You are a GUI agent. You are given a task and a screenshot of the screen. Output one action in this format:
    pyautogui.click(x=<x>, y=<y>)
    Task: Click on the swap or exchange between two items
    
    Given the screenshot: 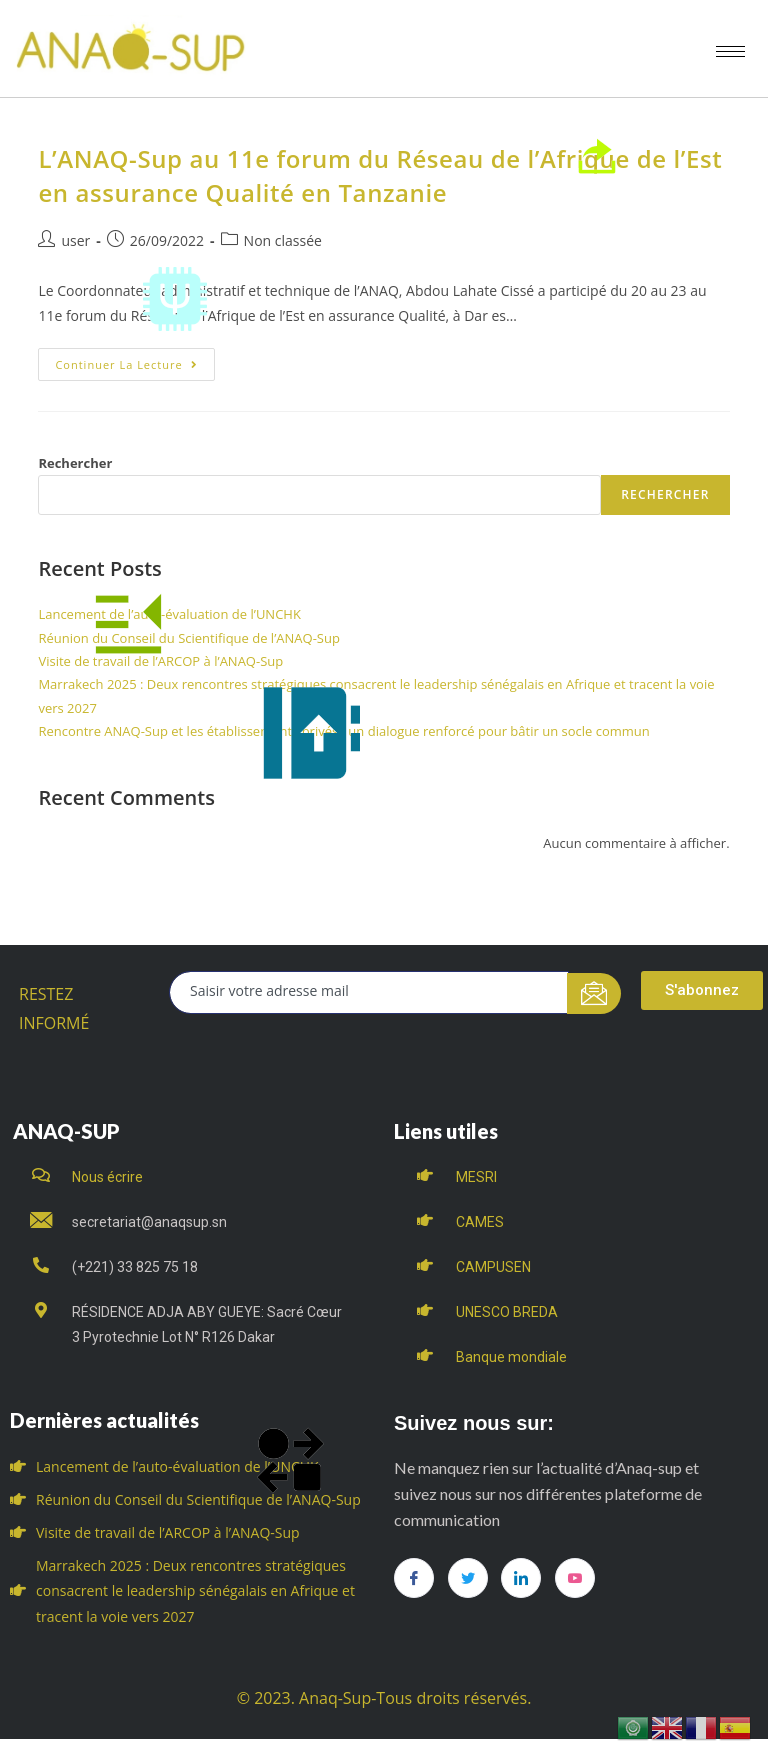 What is the action you would take?
    pyautogui.click(x=290, y=1460)
    